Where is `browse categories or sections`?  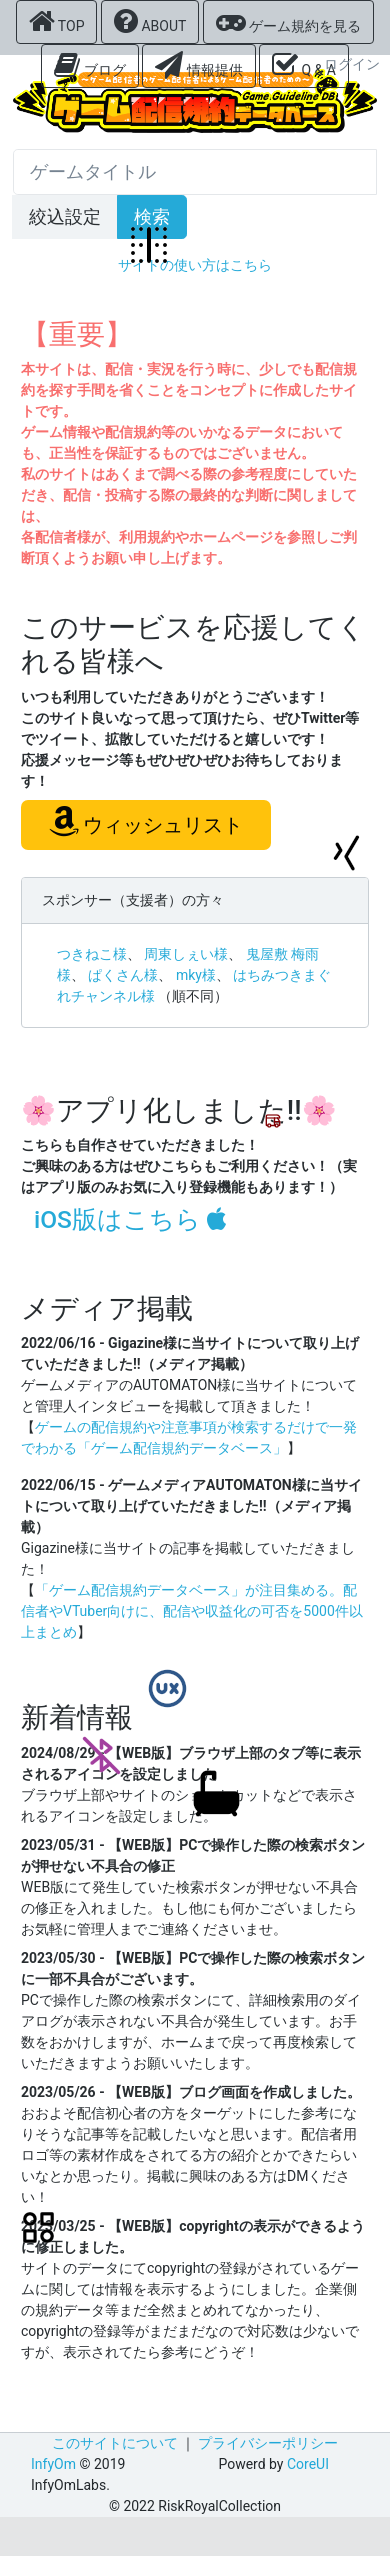 browse categories or sections is located at coordinates (38, 2227).